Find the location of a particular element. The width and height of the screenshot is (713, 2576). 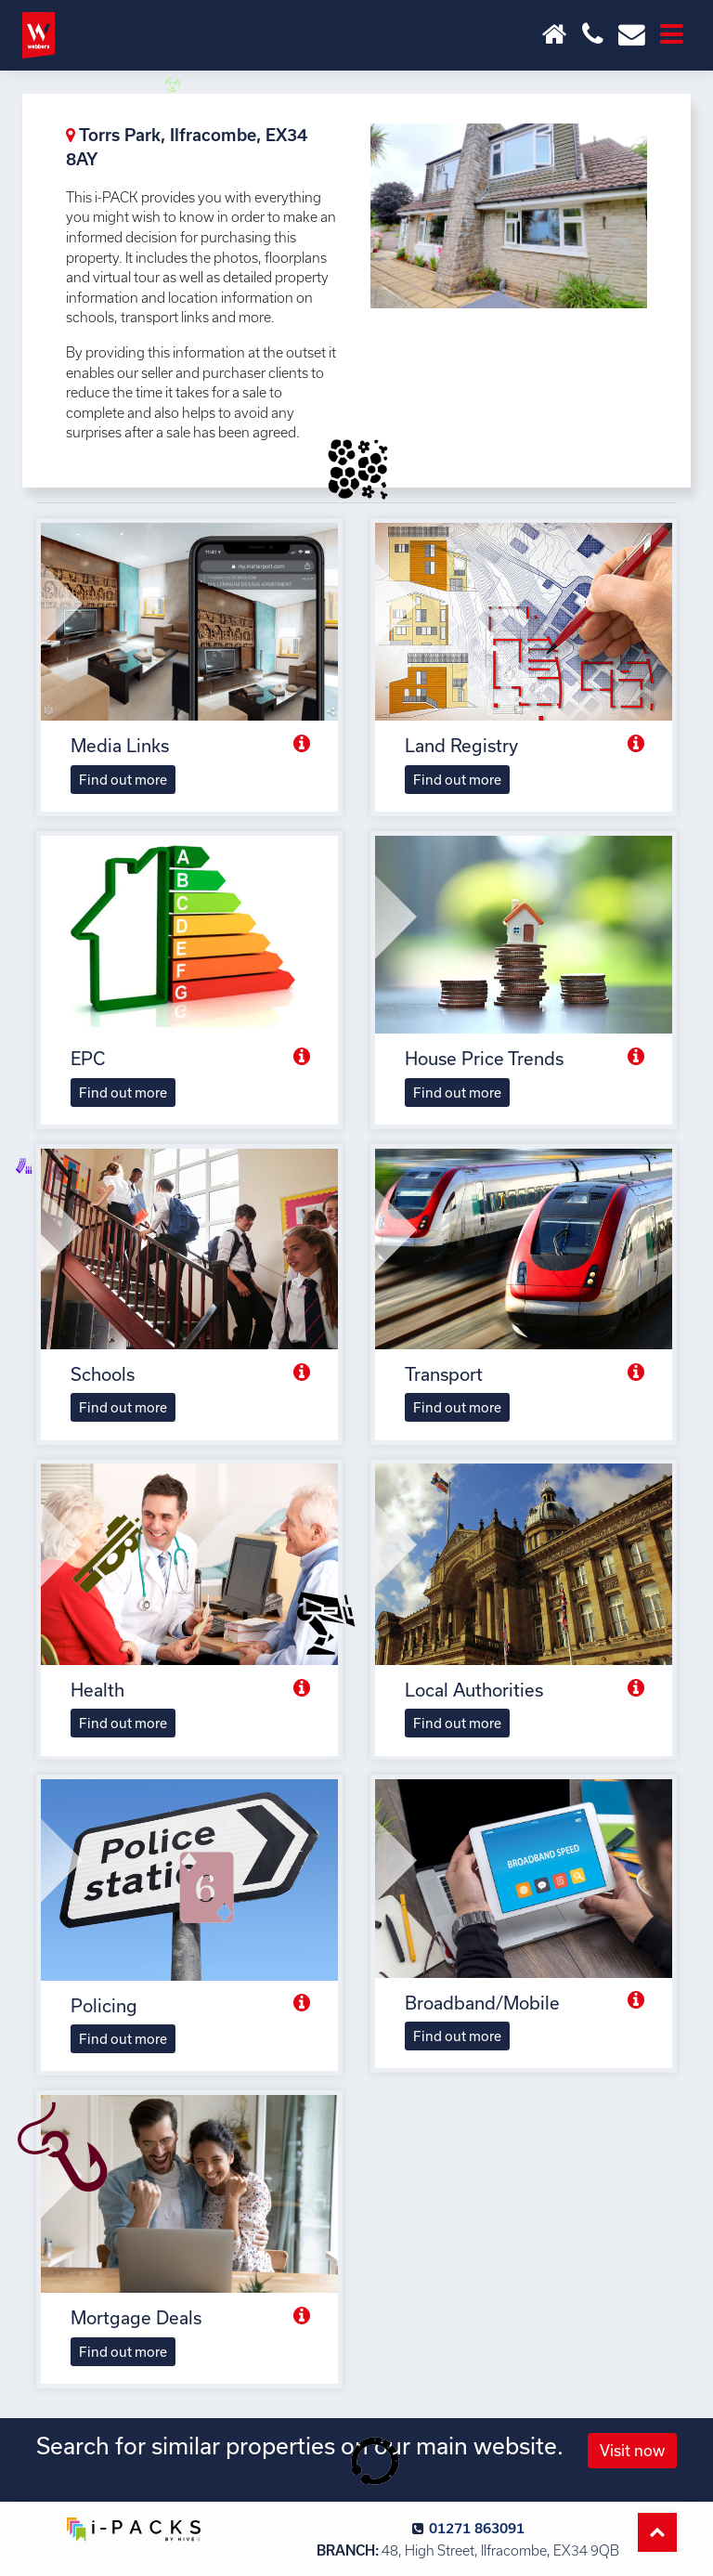

ammunition or magazine inventory in a game is located at coordinates (23, 1165).